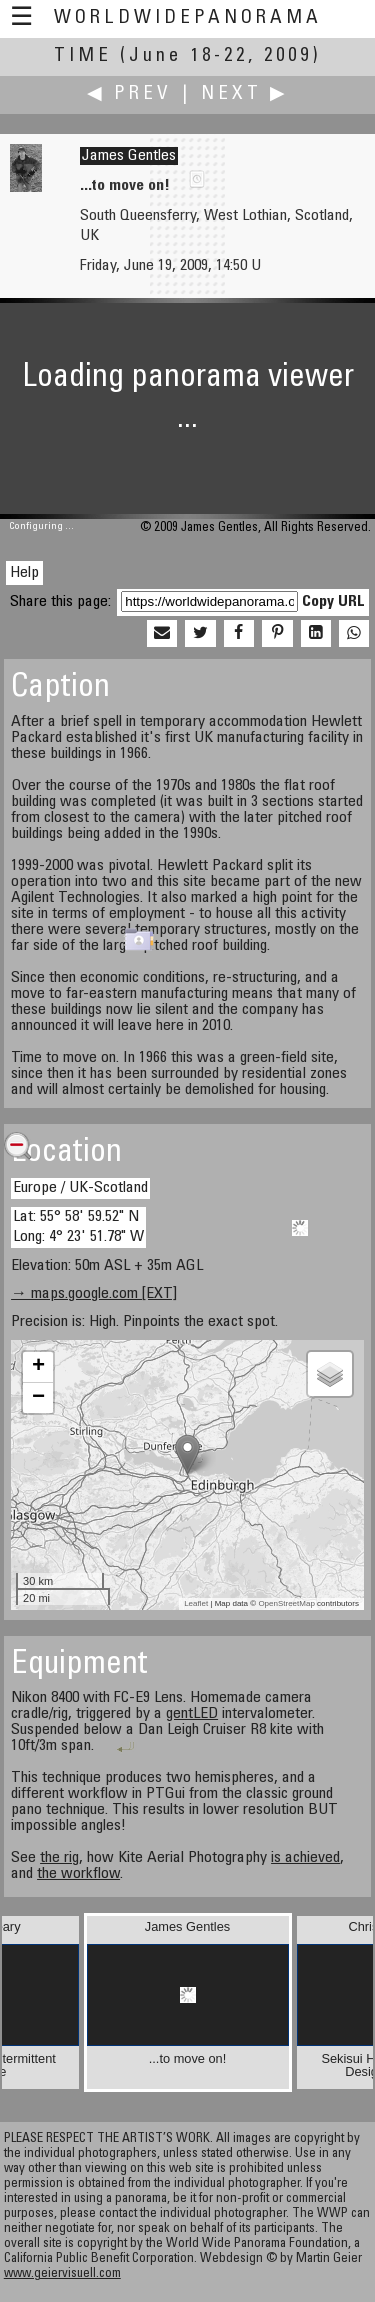 The height and width of the screenshot is (2302, 375). I want to click on image is currently loading, so click(197, 179).